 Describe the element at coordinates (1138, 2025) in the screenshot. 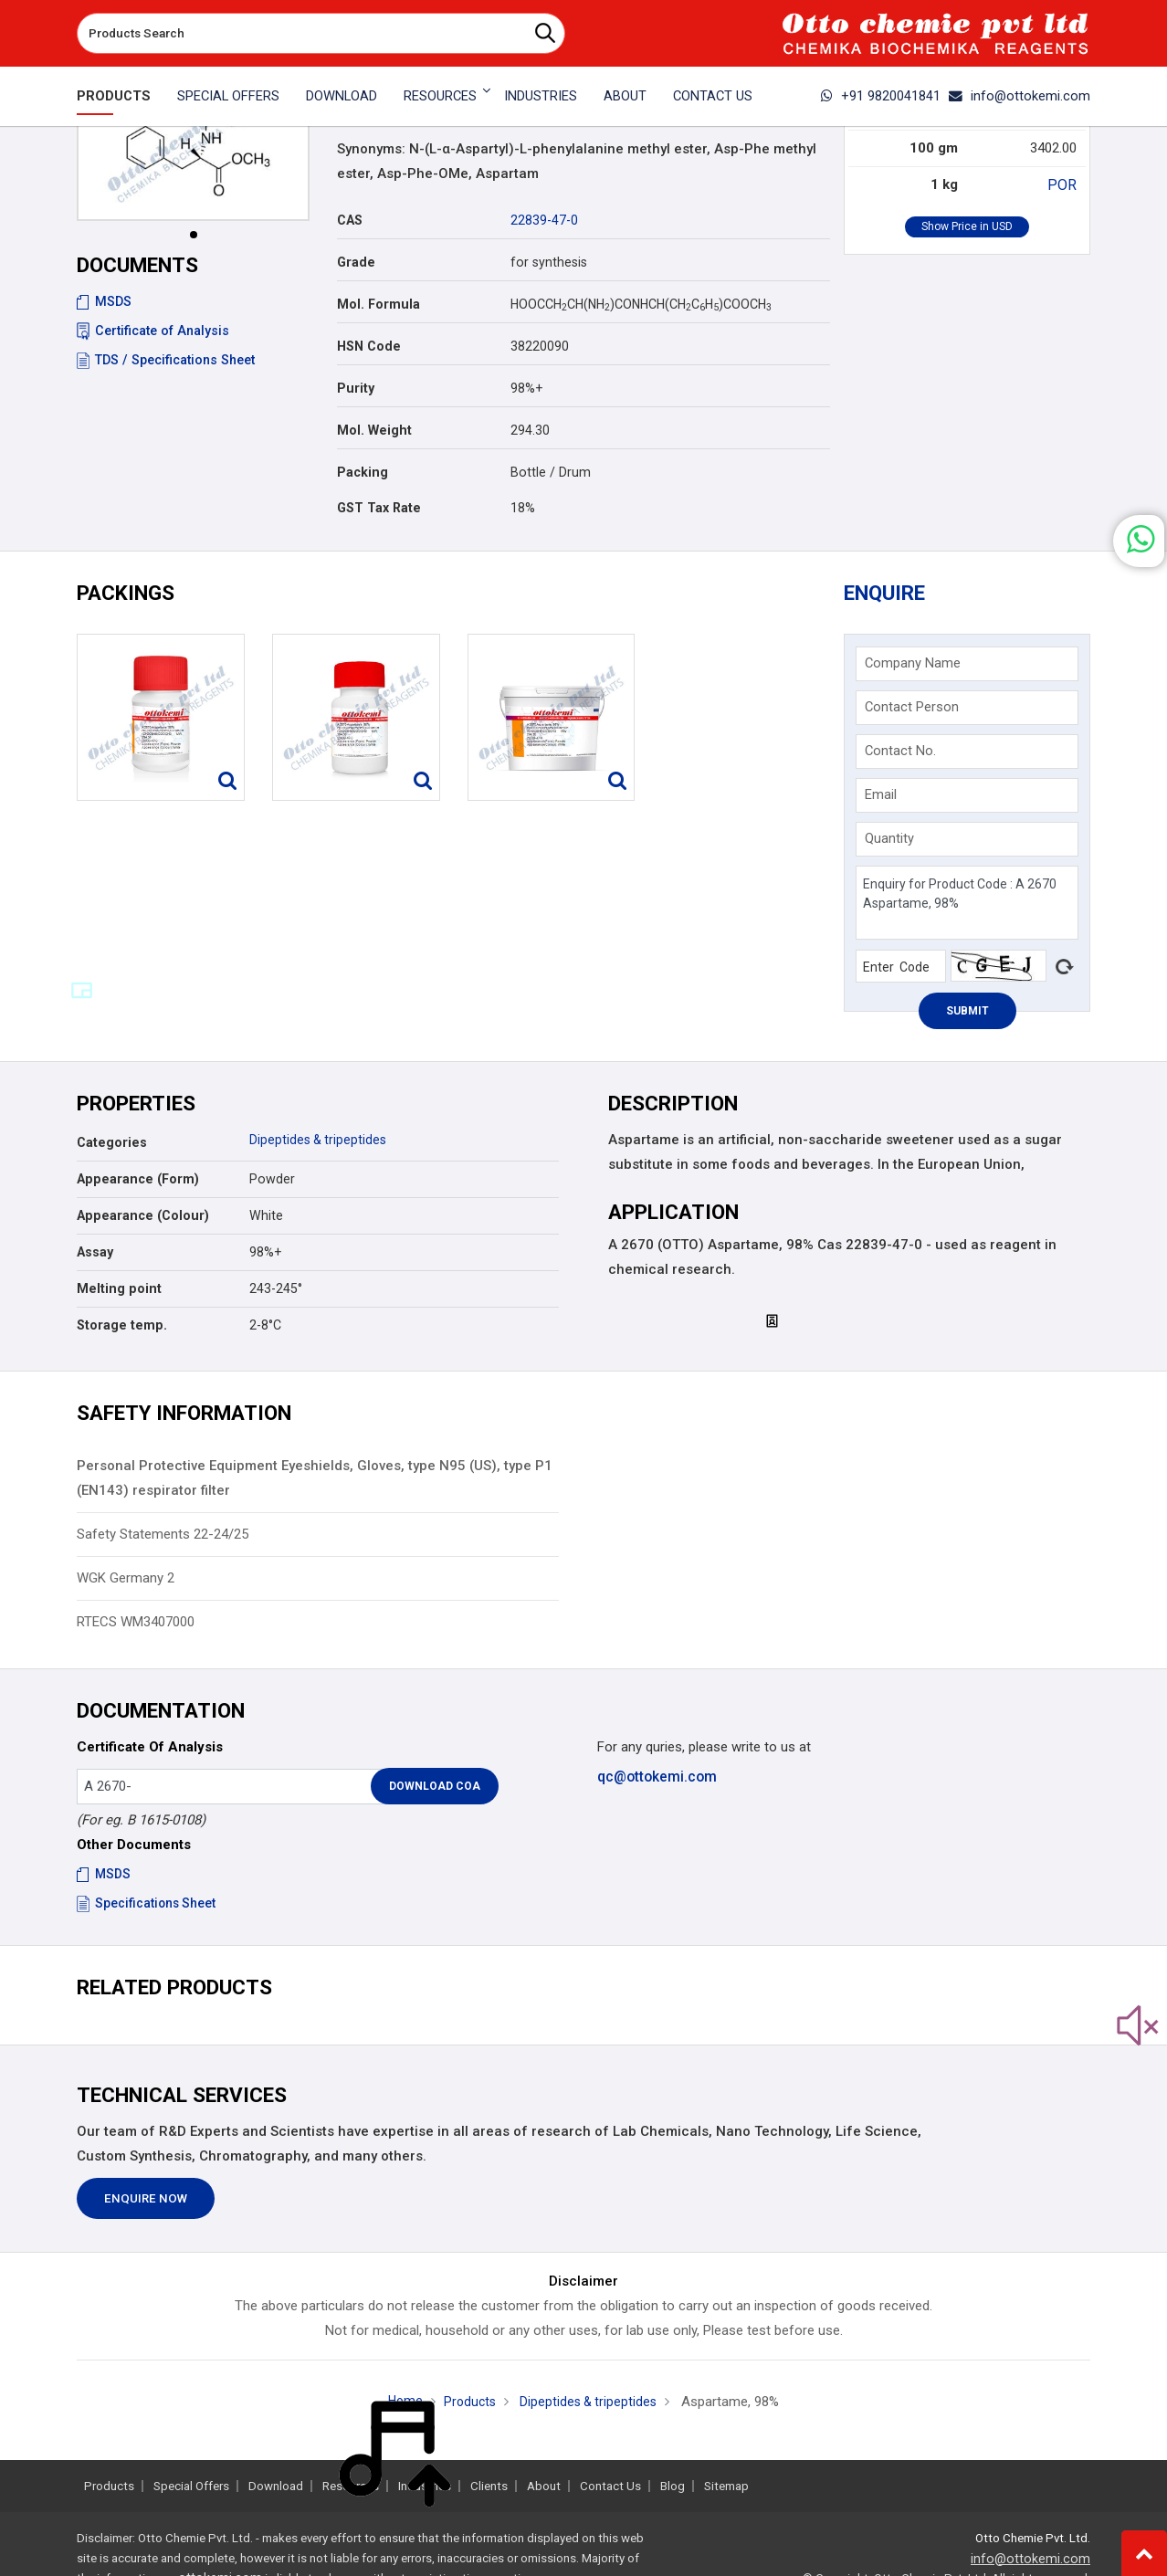

I see `mute audio or sound` at that location.